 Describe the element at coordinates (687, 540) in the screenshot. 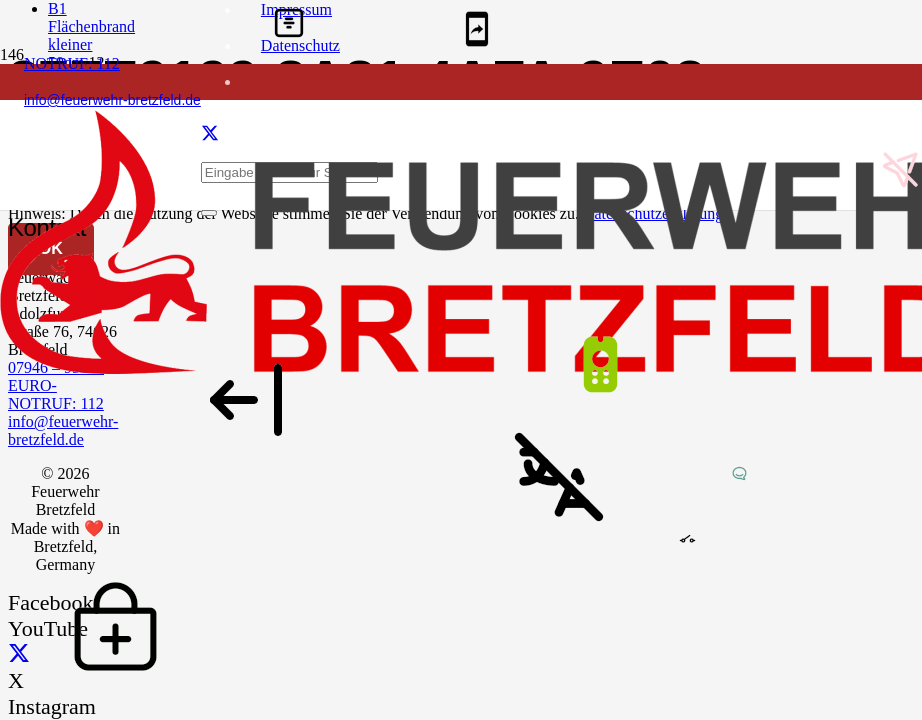

I see `indicates circuit is disconnected or open` at that location.